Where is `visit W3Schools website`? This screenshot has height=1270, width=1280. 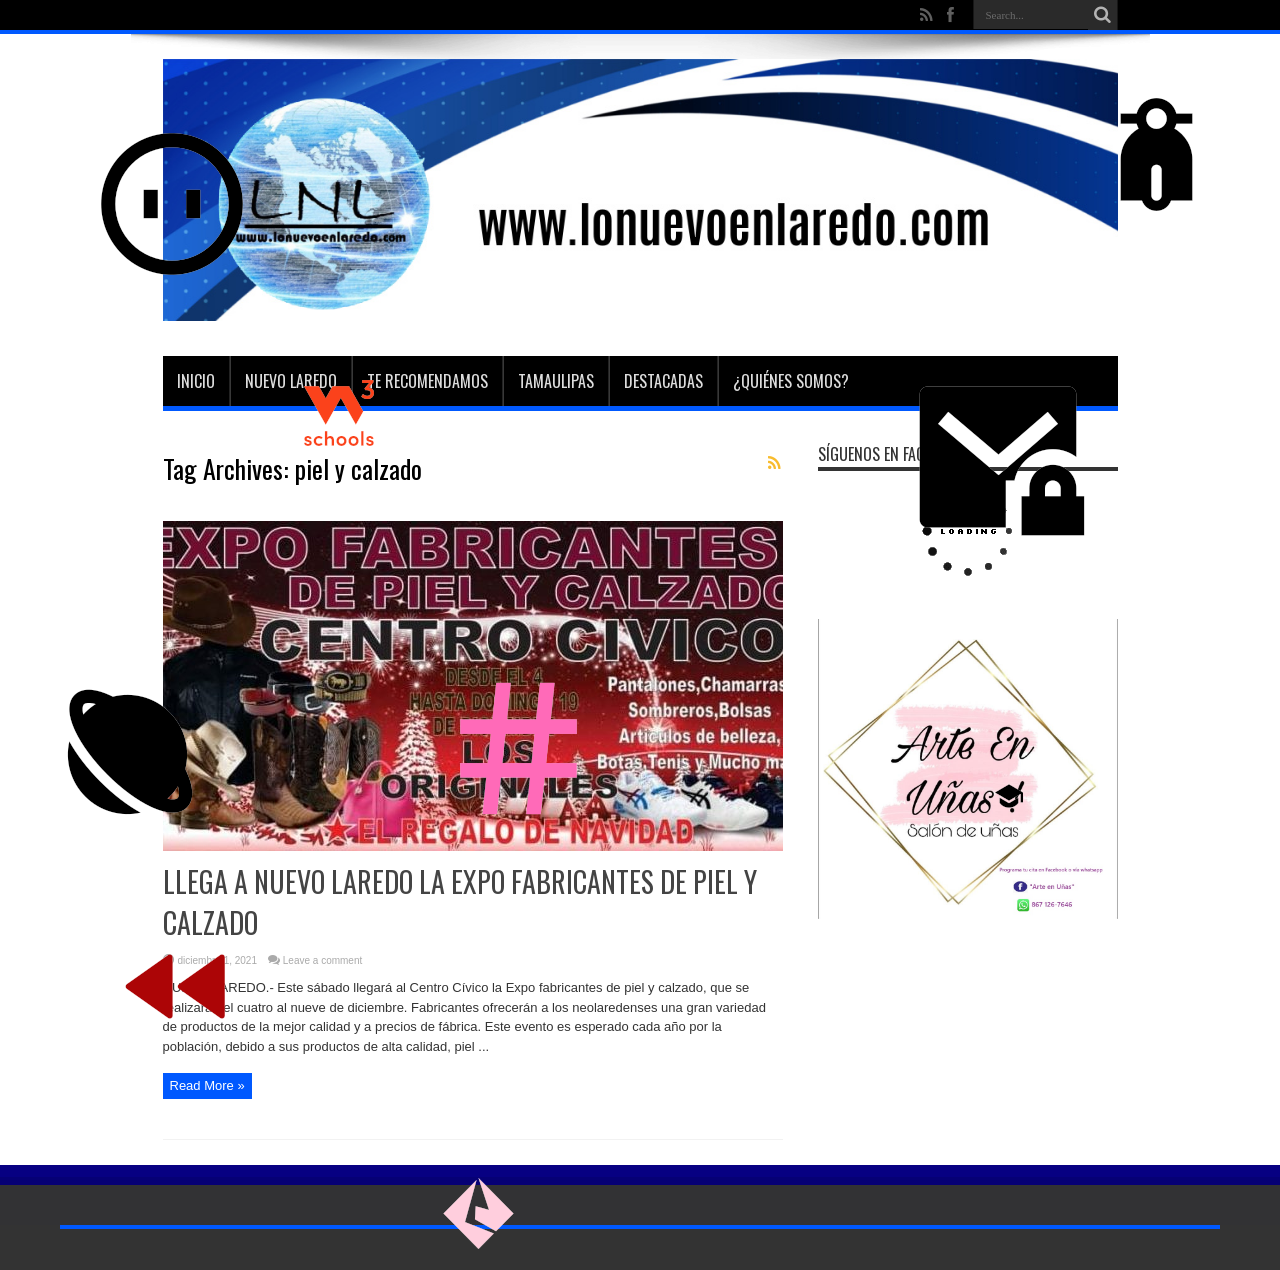
visit W3Schools website is located at coordinates (339, 413).